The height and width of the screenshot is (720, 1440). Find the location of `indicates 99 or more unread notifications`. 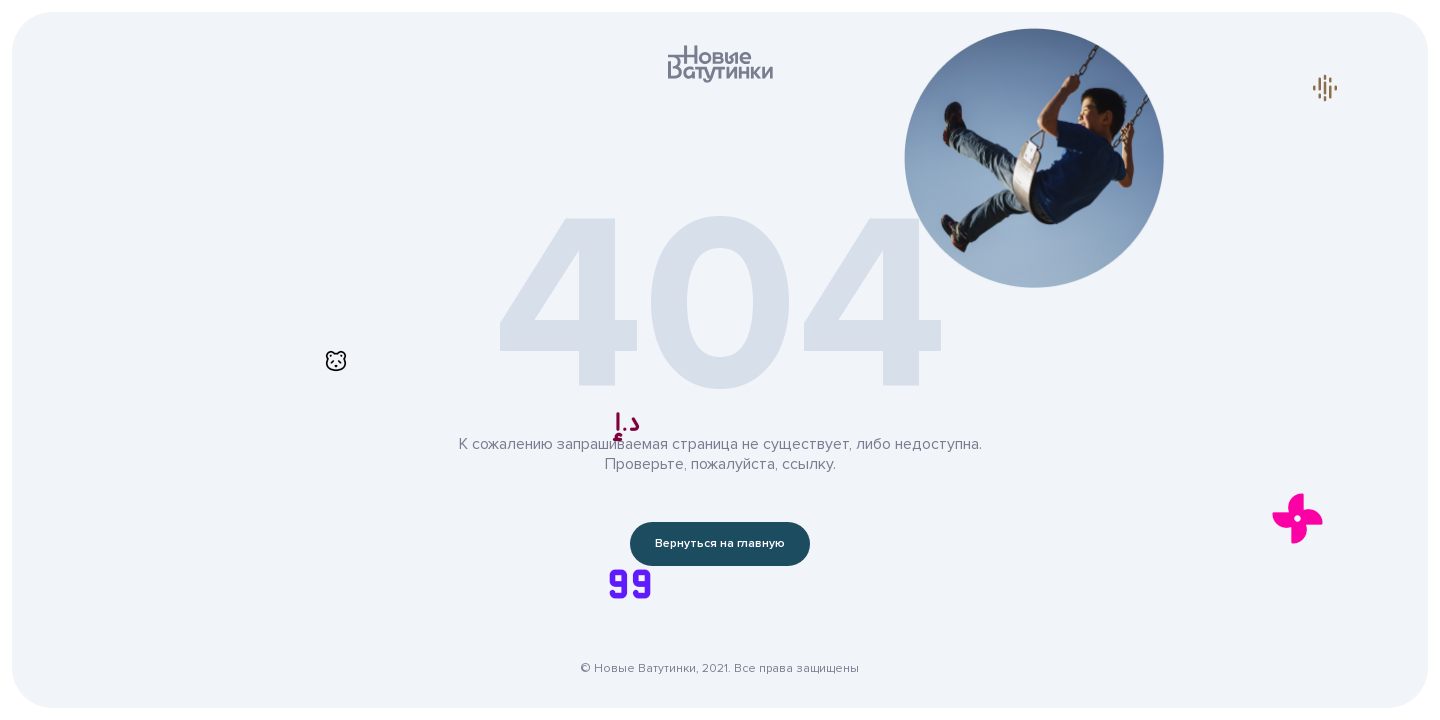

indicates 99 or more unread notifications is located at coordinates (630, 584).